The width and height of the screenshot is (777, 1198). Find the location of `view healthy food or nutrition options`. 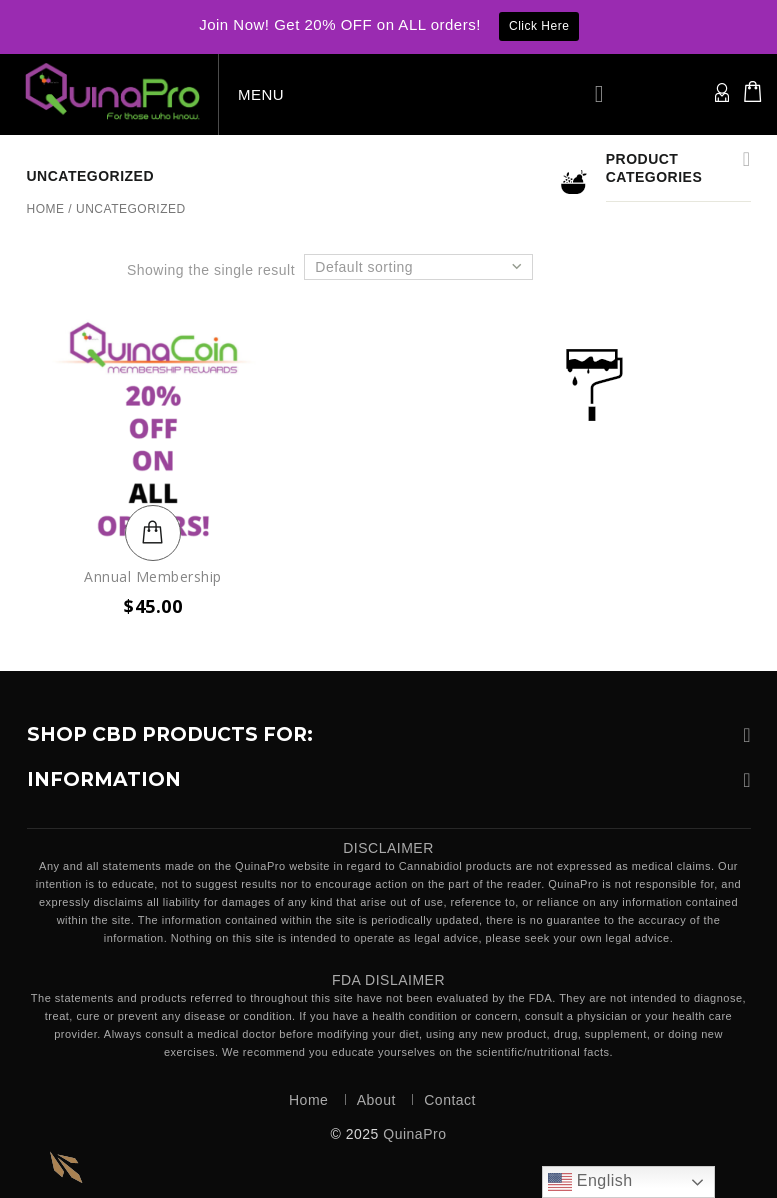

view healthy food or nutrition options is located at coordinates (574, 182).